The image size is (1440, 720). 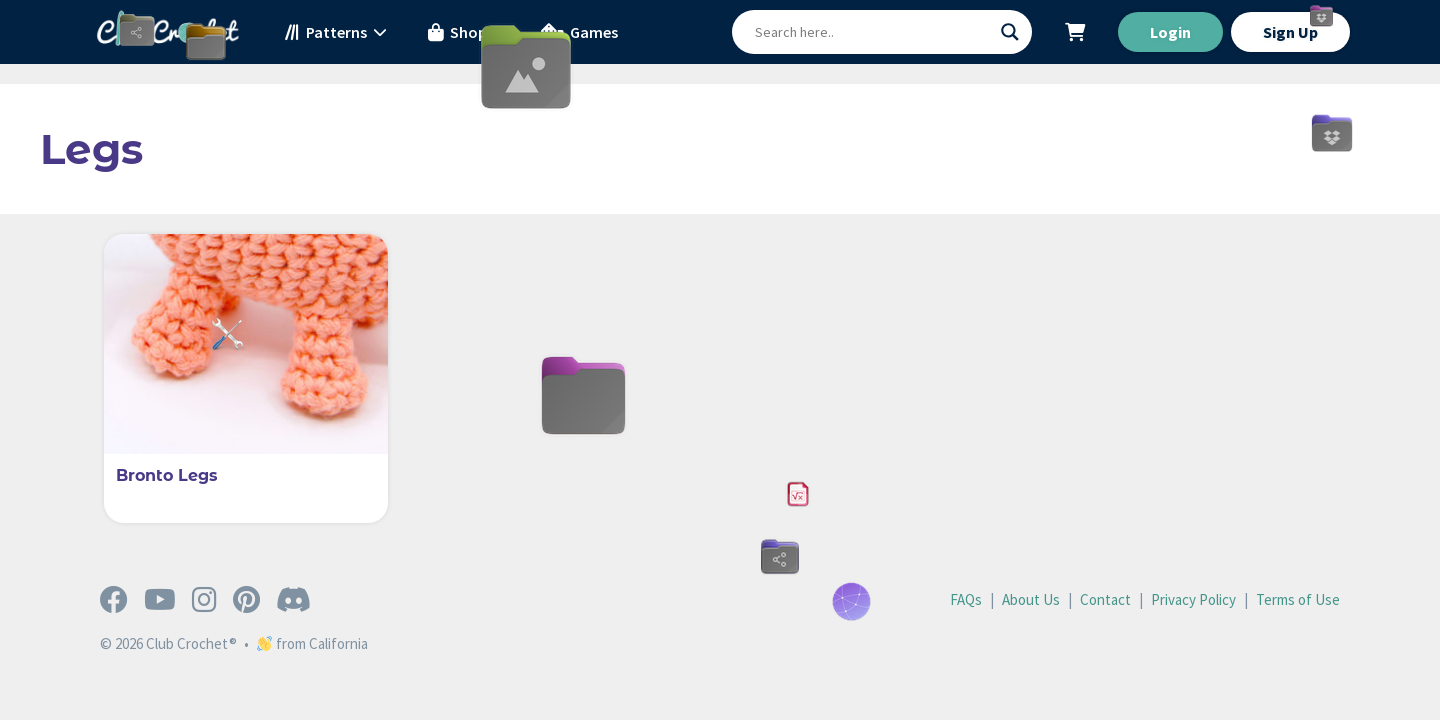 What do you see at coordinates (1321, 15) in the screenshot?
I see `open your Dropbox folder` at bounding box center [1321, 15].